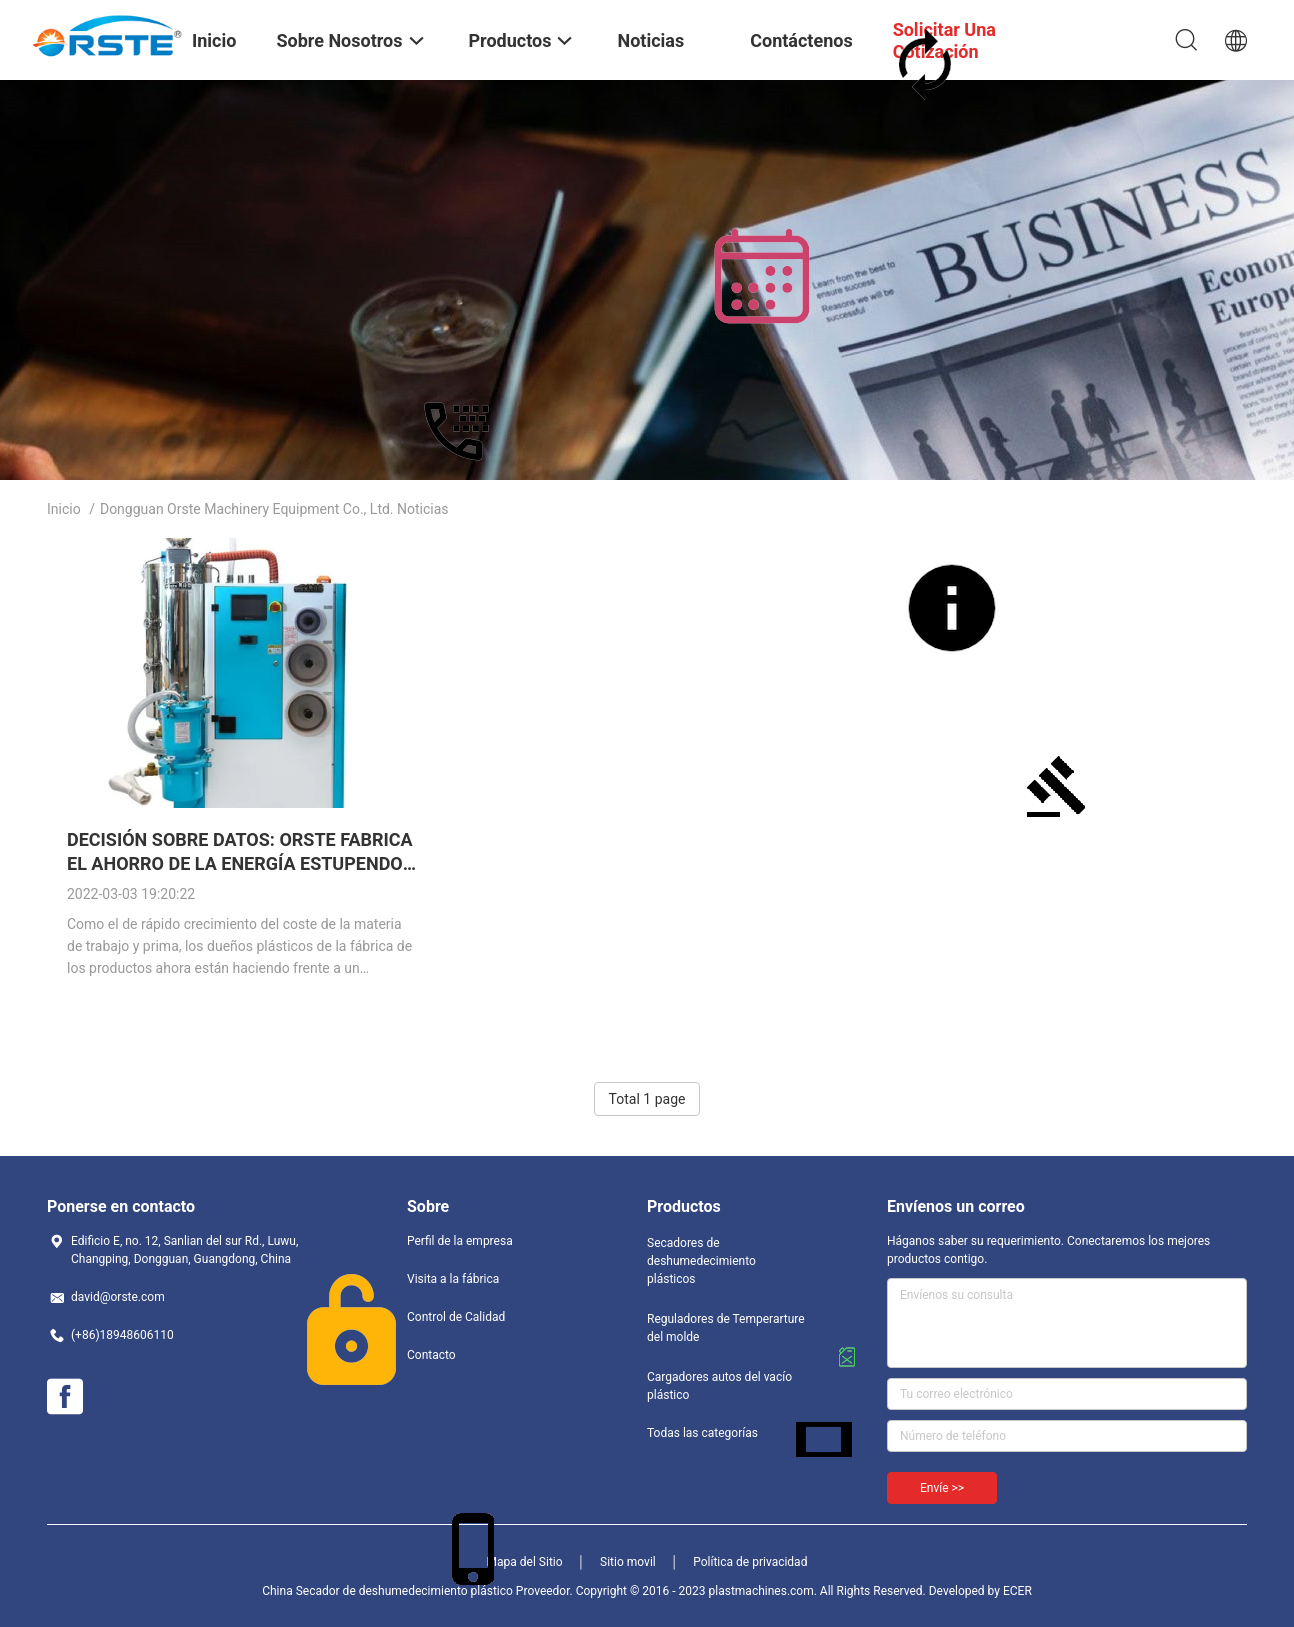 The width and height of the screenshot is (1294, 1627). Describe the element at coordinates (351, 1329) in the screenshot. I see `unlock a secured item or feature` at that location.